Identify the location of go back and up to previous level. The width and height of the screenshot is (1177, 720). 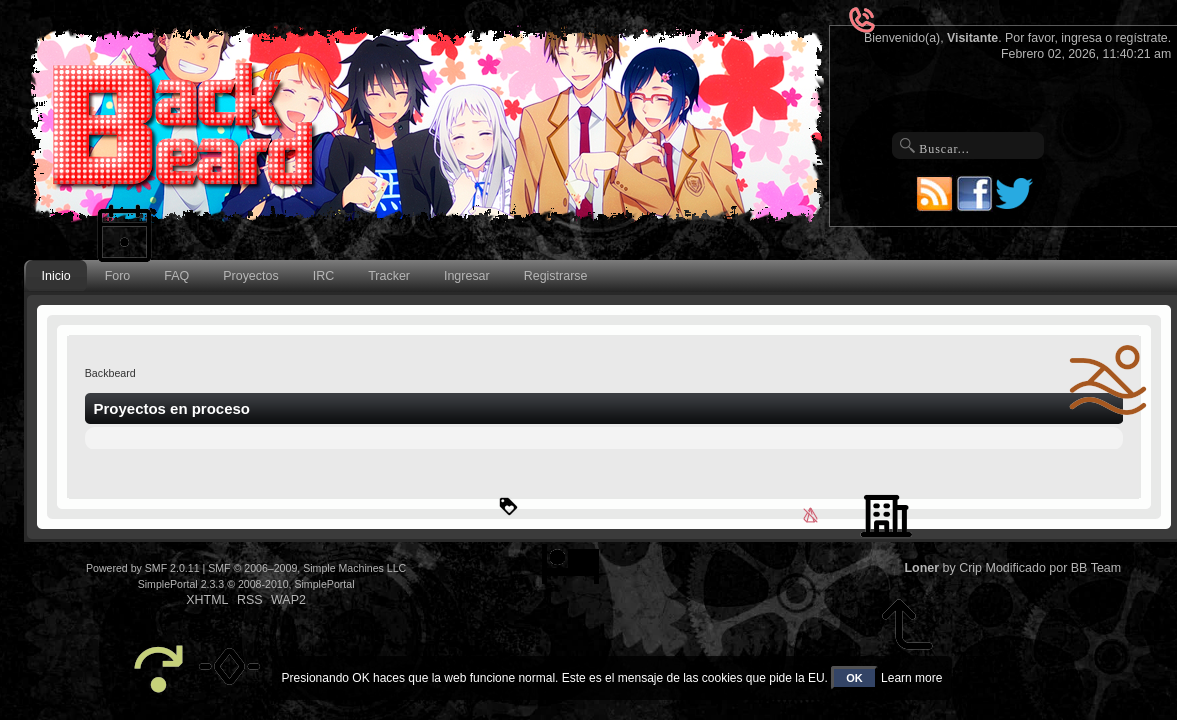
(909, 626).